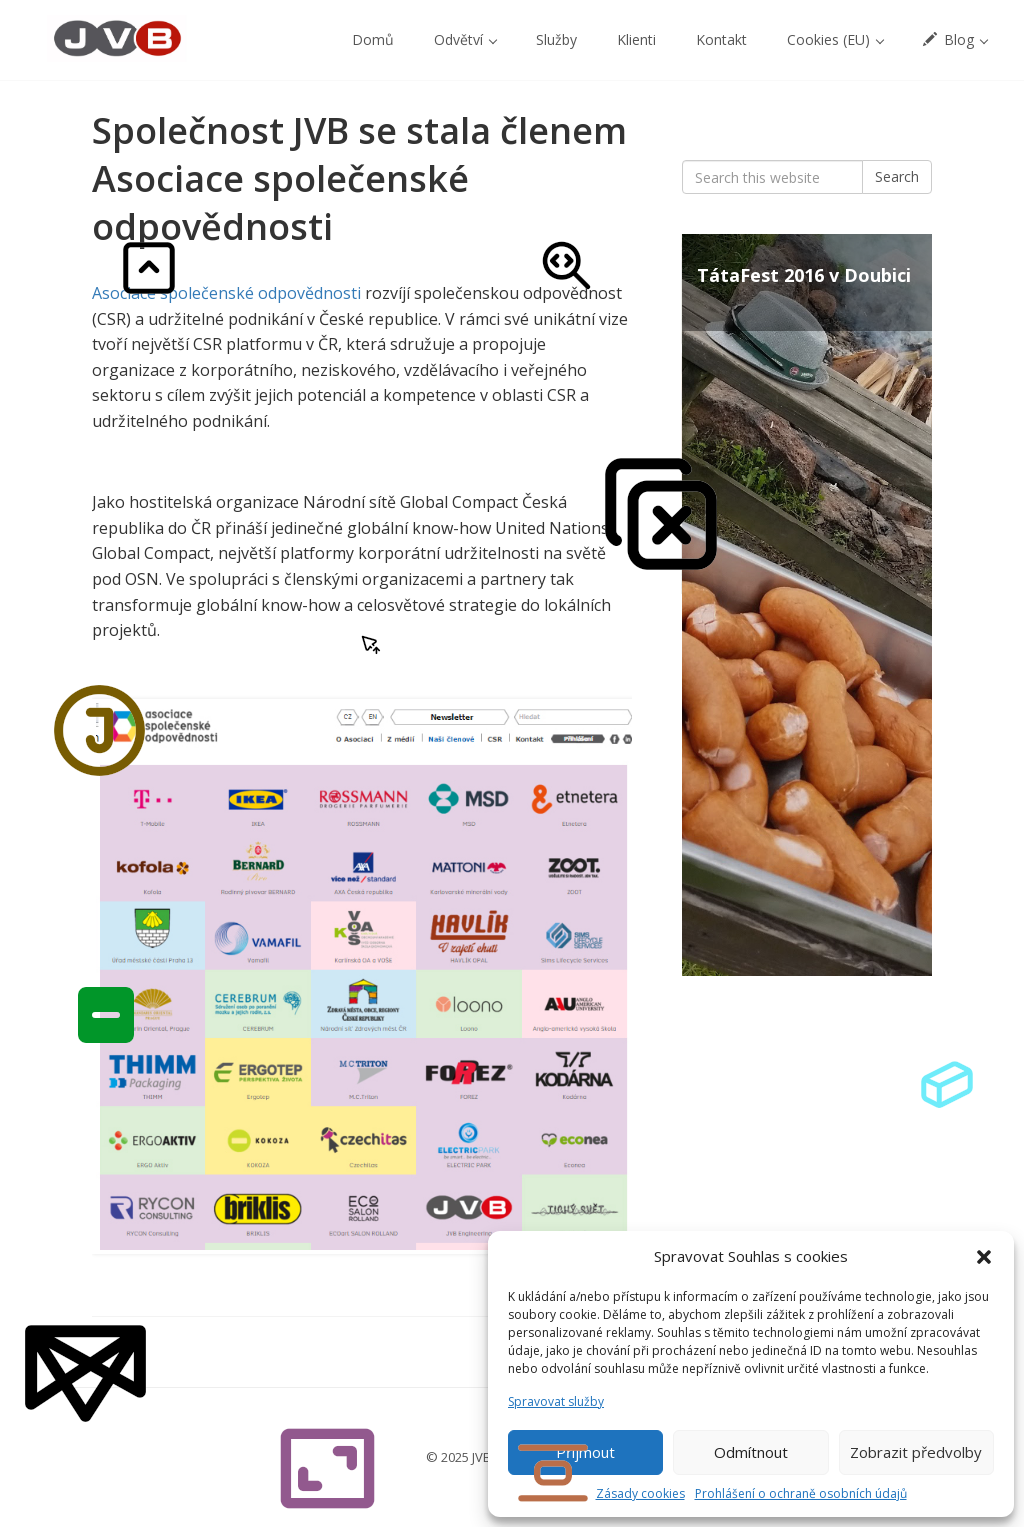  Describe the element at coordinates (947, 1082) in the screenshot. I see `view 3D object or model` at that location.